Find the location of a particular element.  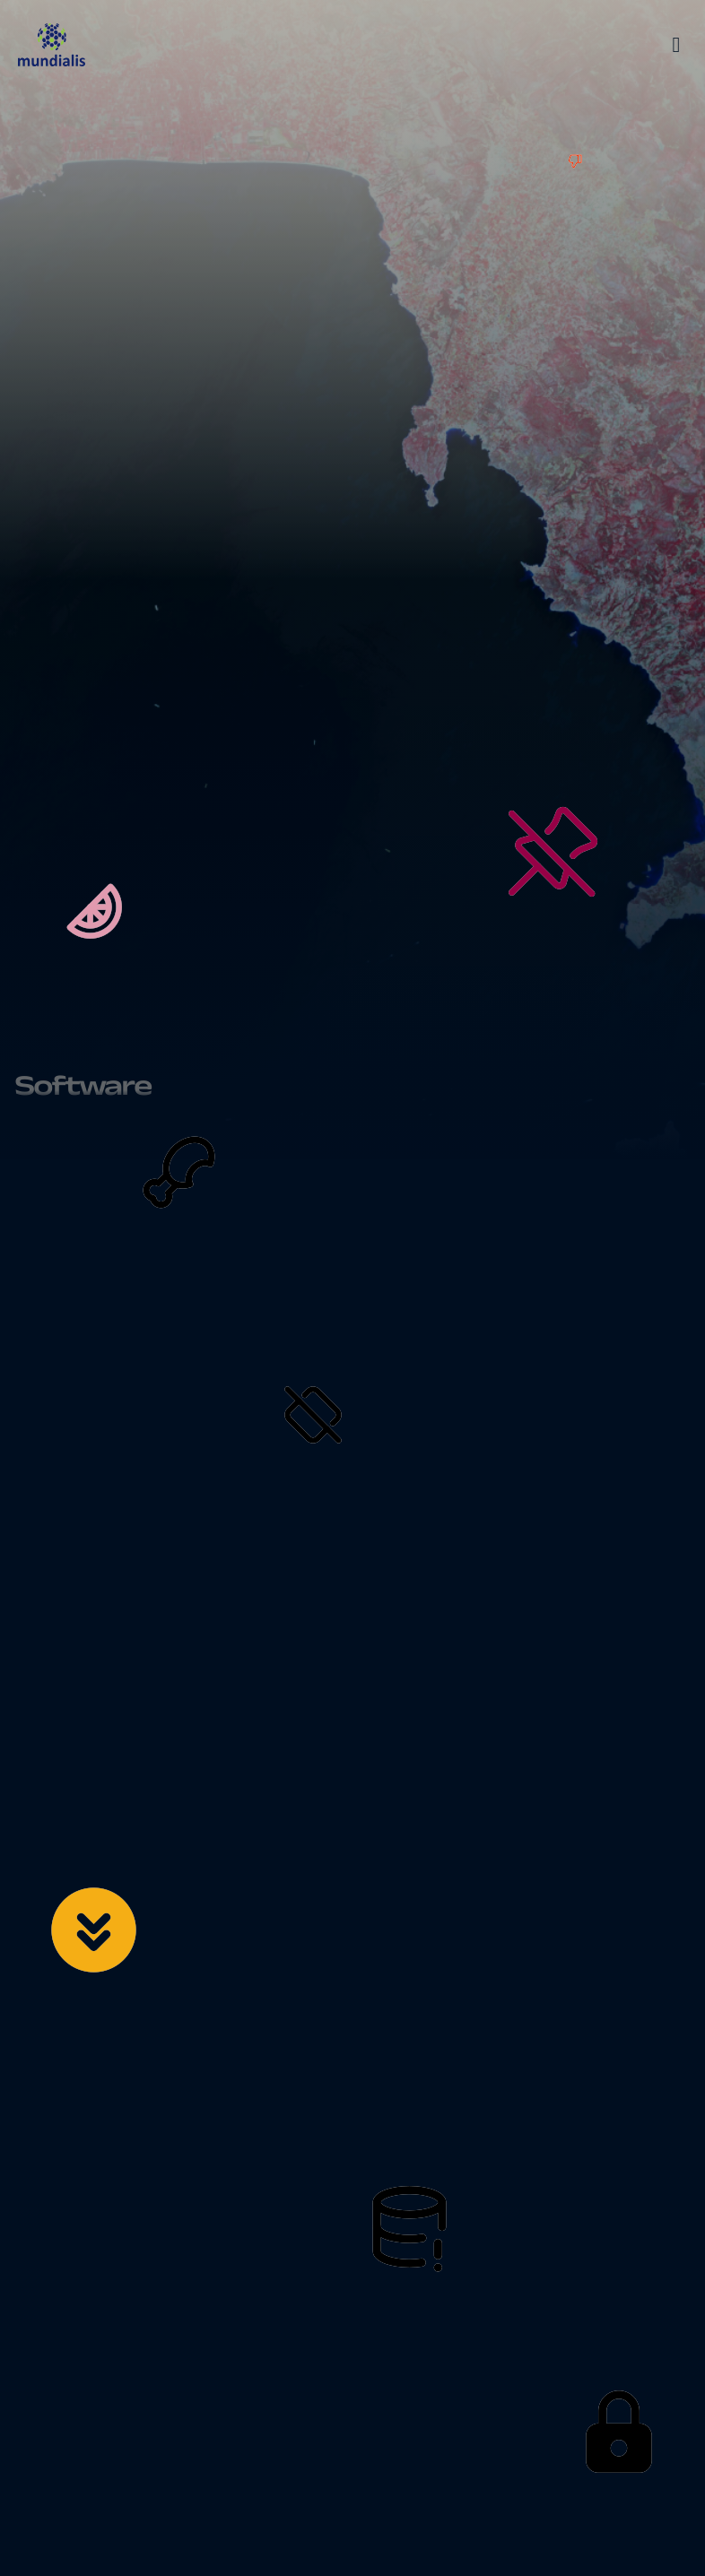

disabled or inactive diamond shape element is located at coordinates (313, 1415).